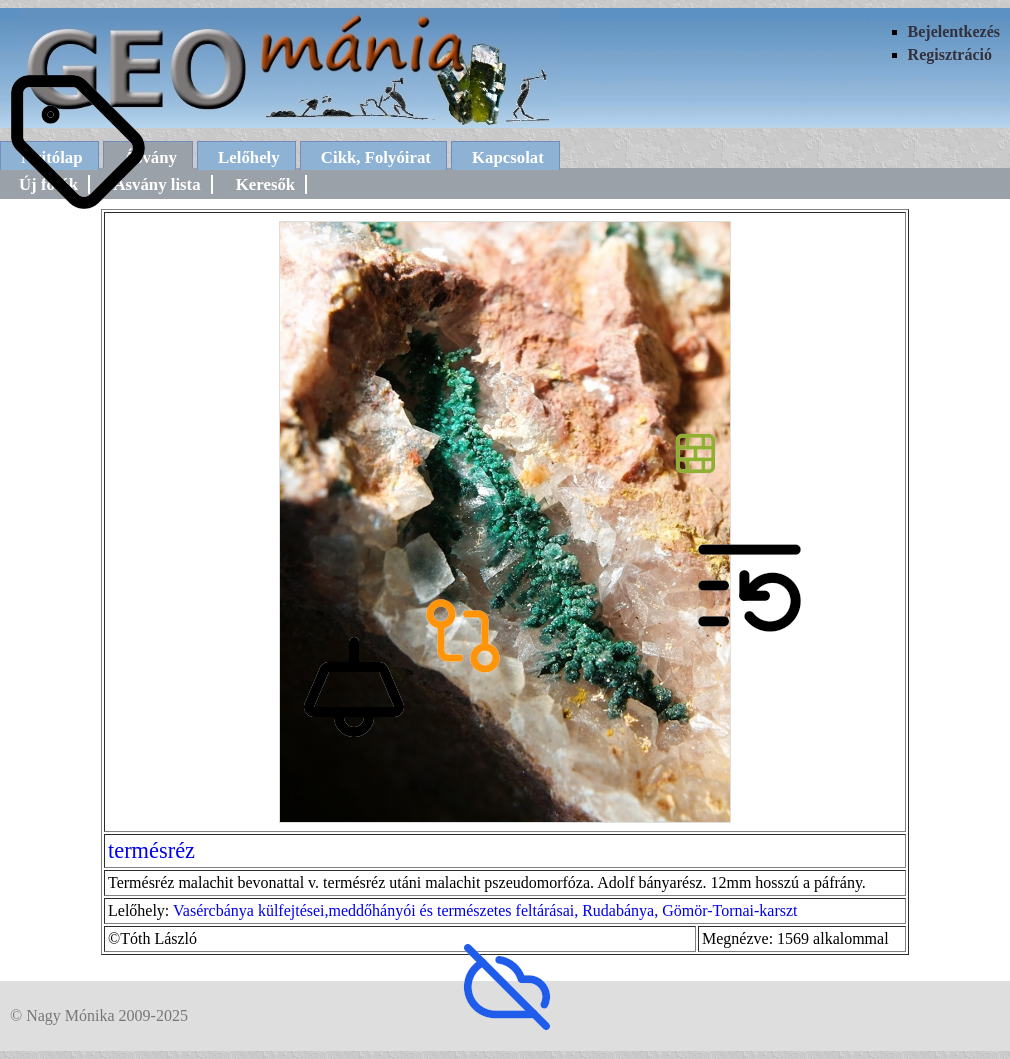  Describe the element at coordinates (354, 692) in the screenshot. I see `toggle ceiling light on or off` at that location.